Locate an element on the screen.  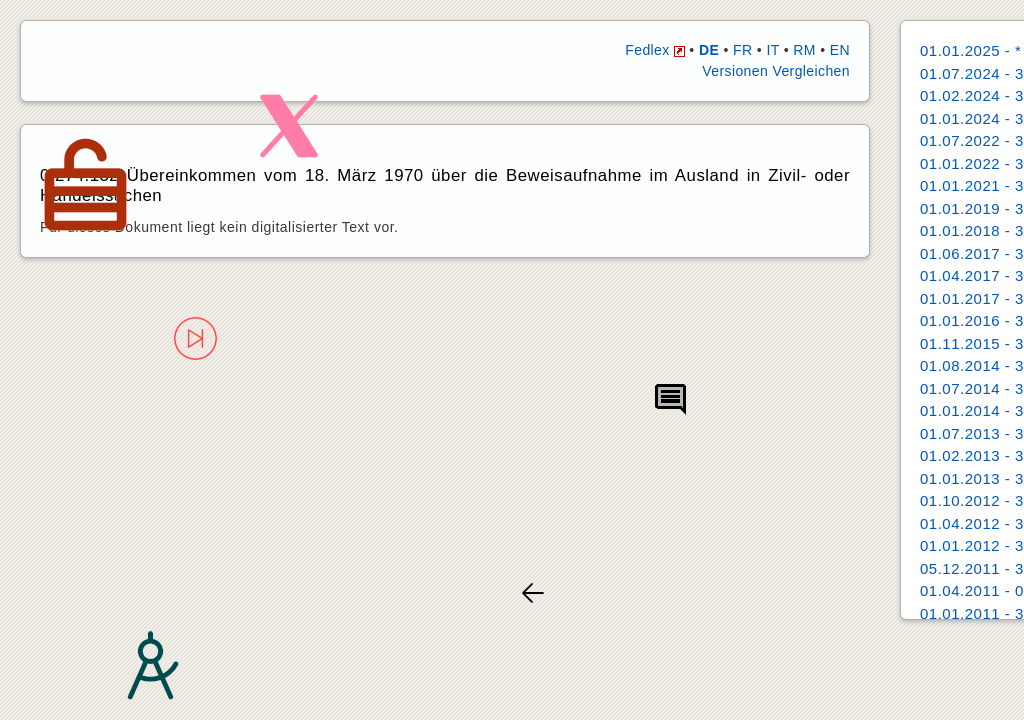
access drawing or drafting tools is located at coordinates (150, 666).